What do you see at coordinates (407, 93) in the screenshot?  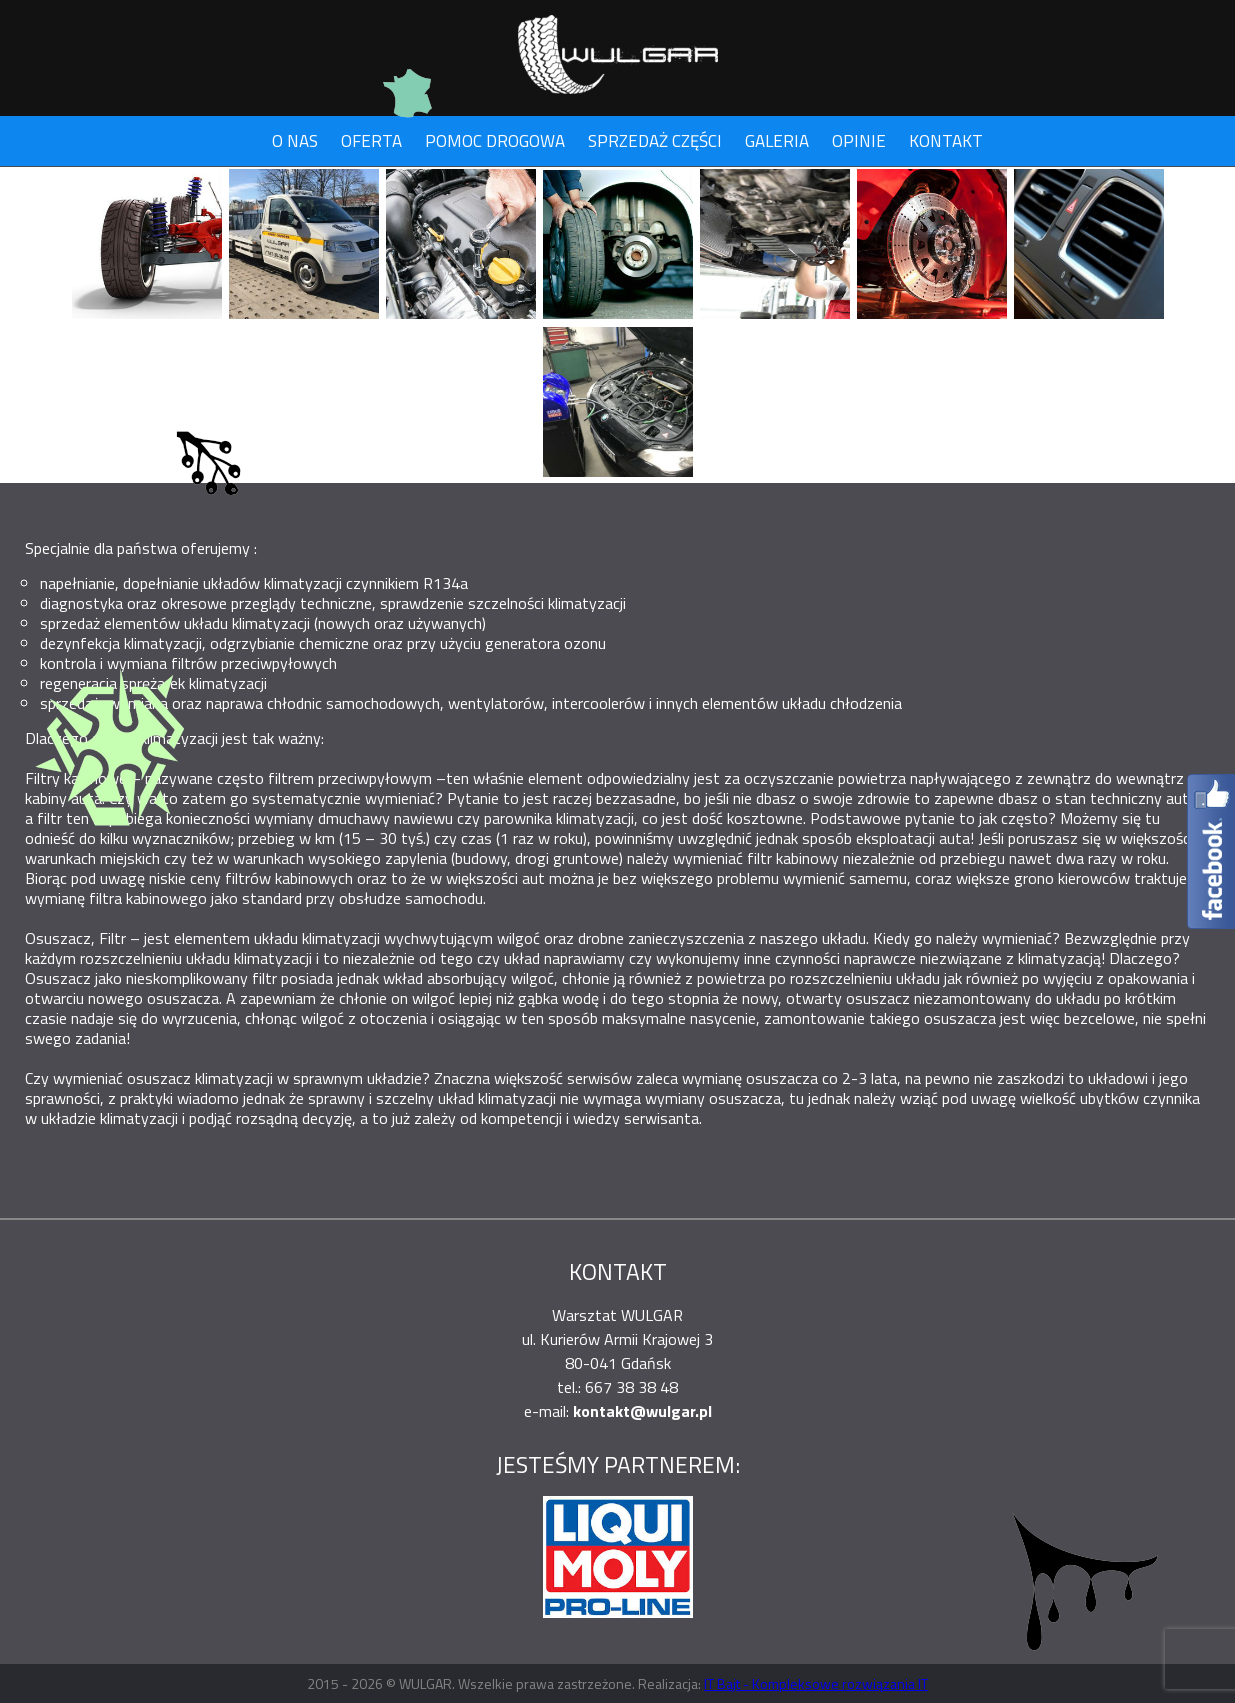 I see `select France as your country or region` at bounding box center [407, 93].